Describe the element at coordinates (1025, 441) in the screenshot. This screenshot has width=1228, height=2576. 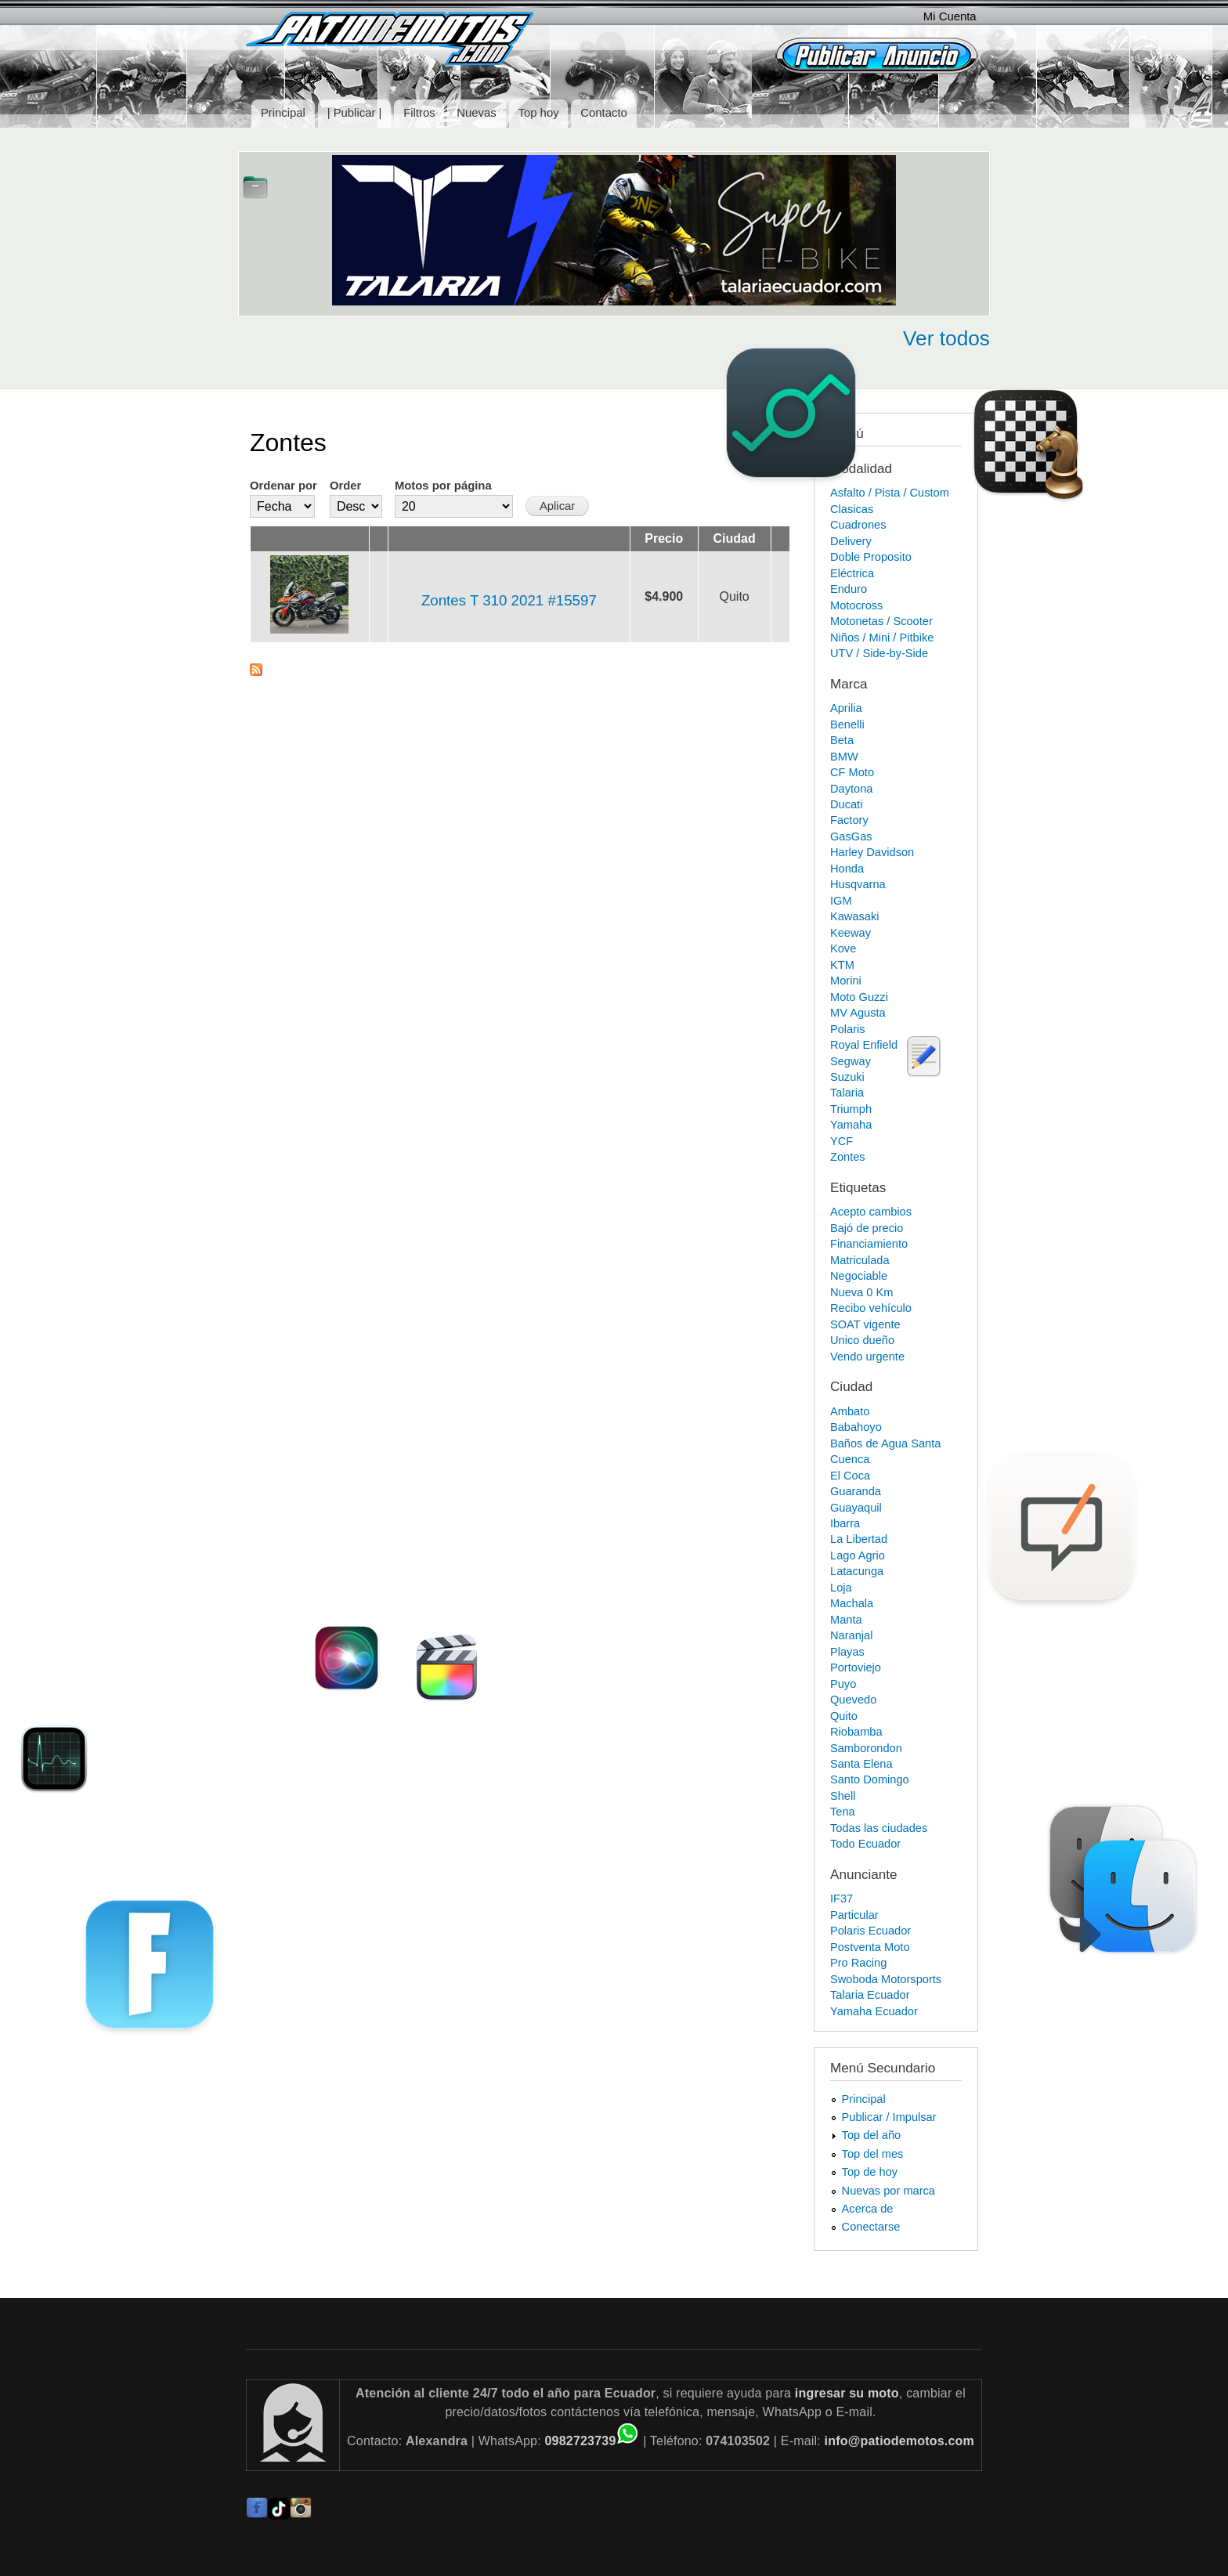
I see `open the chess app` at that location.